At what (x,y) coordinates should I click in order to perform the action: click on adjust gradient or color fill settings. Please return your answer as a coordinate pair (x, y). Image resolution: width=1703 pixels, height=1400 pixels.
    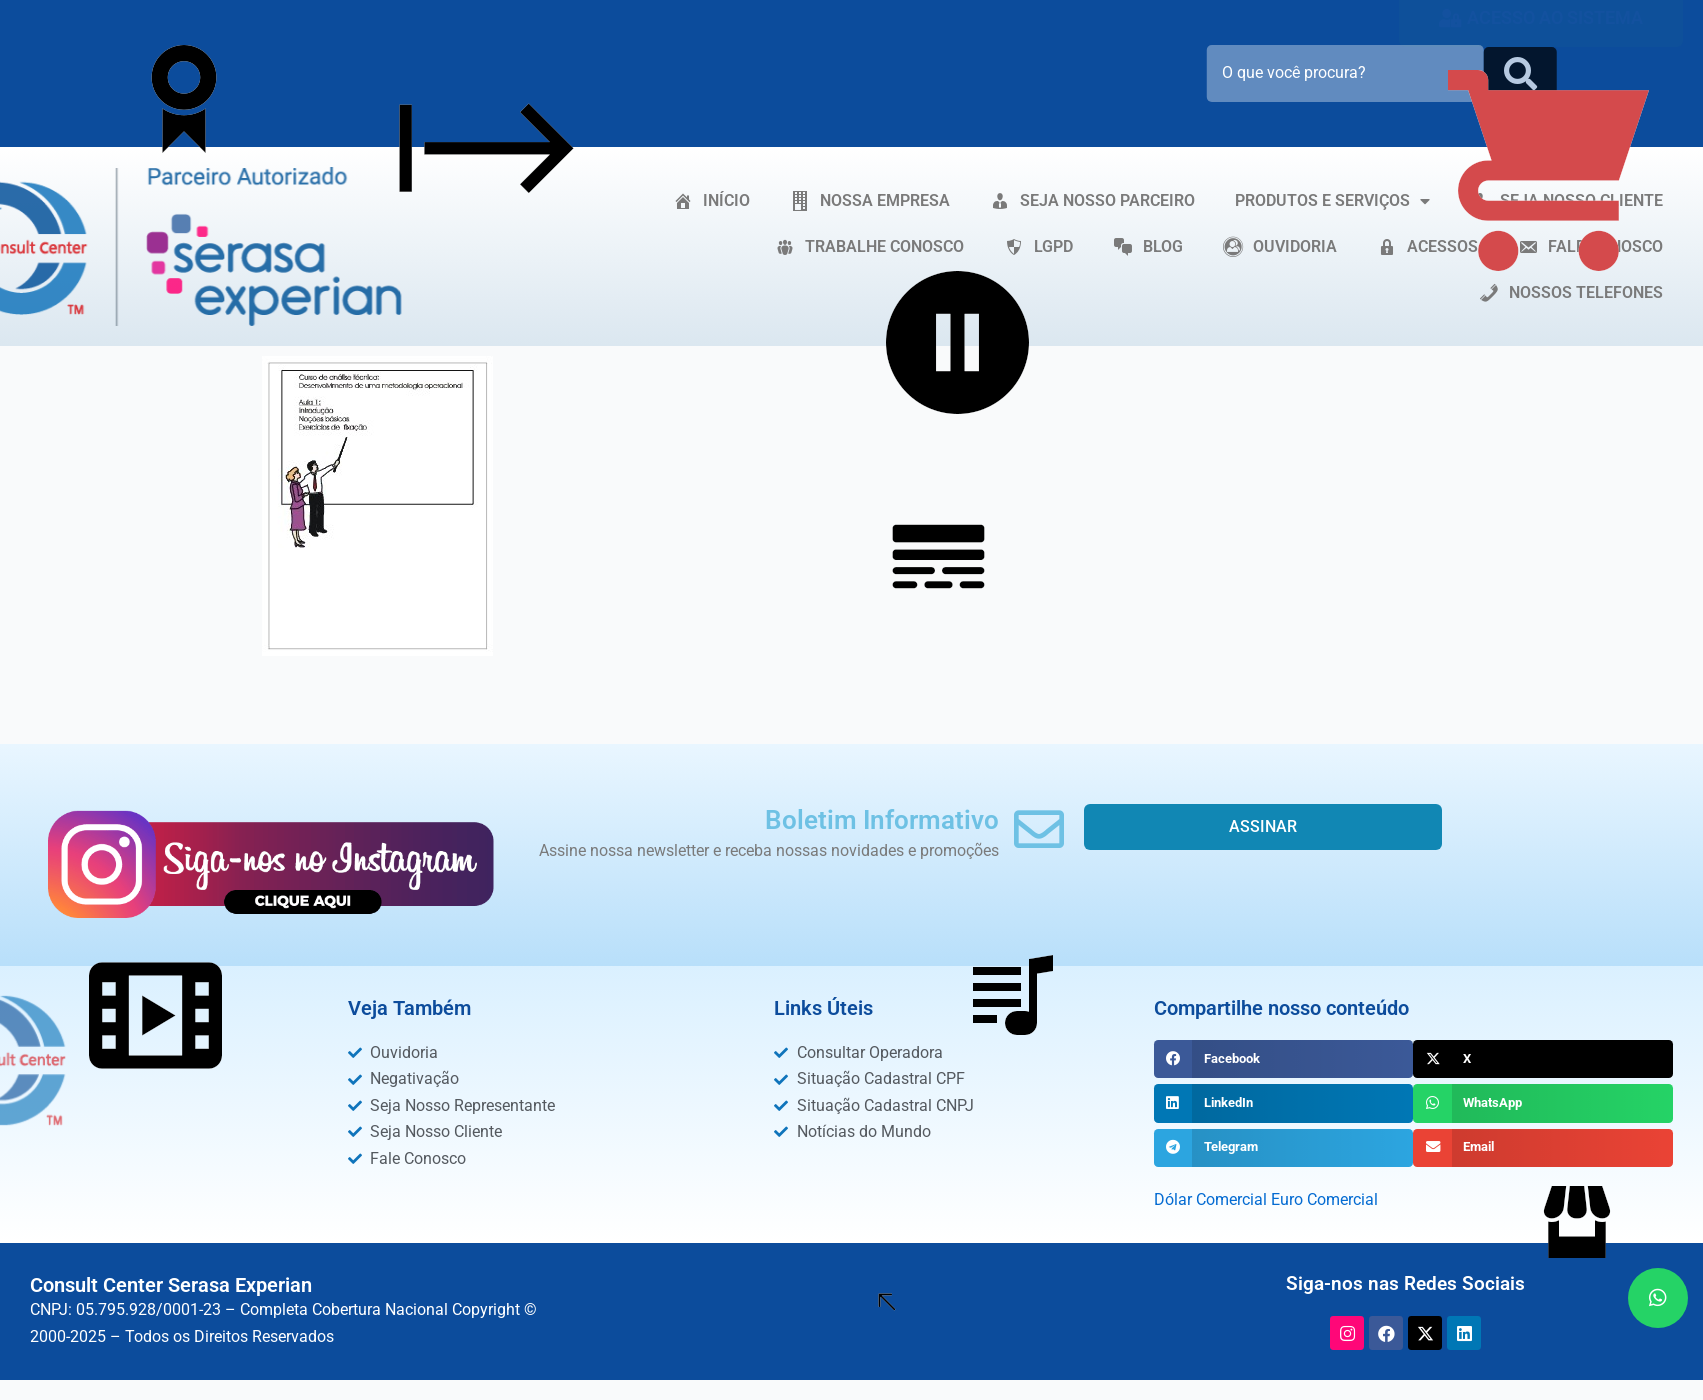
    Looking at the image, I should click on (938, 556).